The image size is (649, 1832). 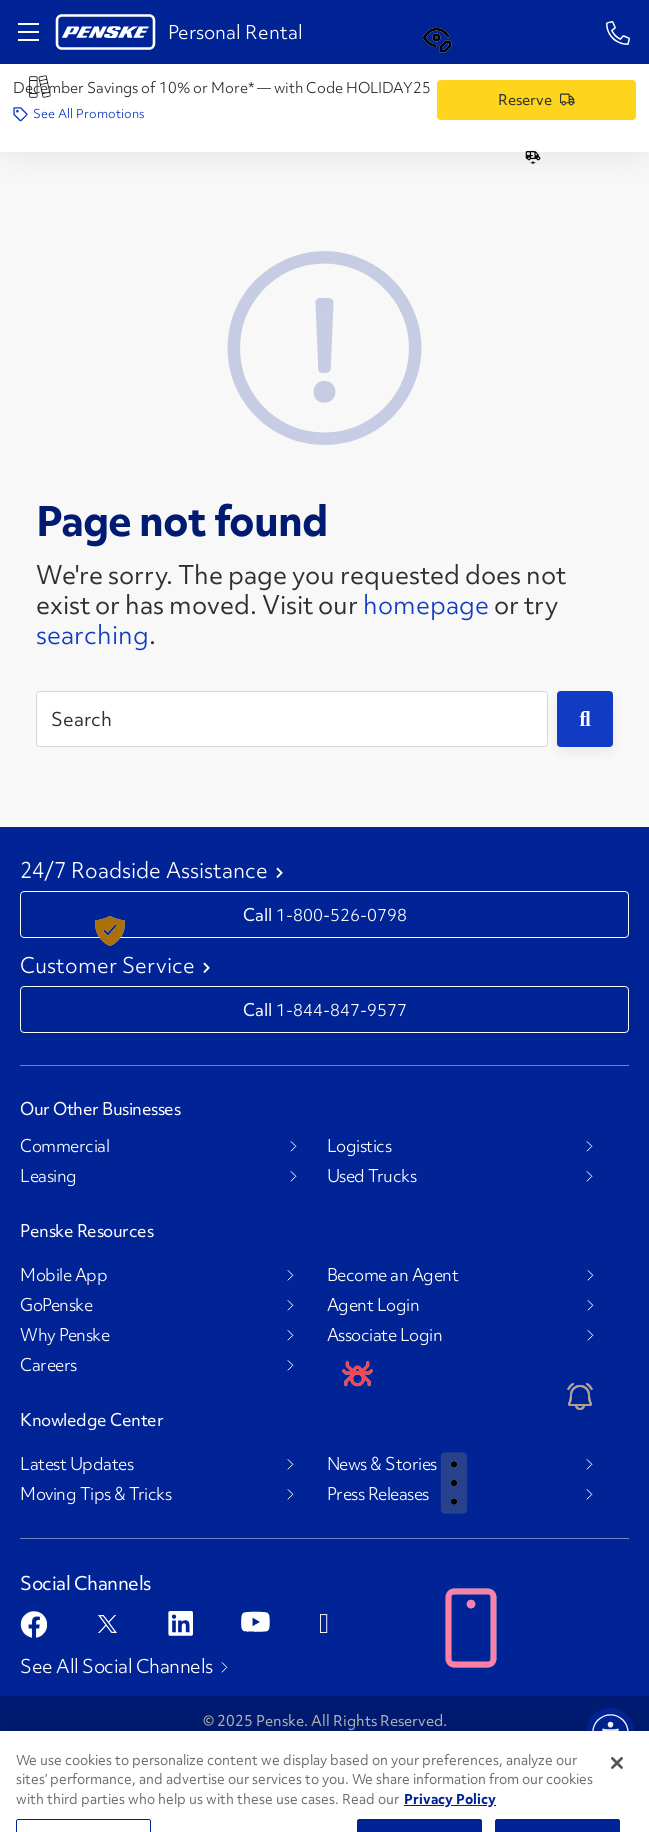 What do you see at coordinates (110, 931) in the screenshot?
I see `indicates security verification complete` at bounding box center [110, 931].